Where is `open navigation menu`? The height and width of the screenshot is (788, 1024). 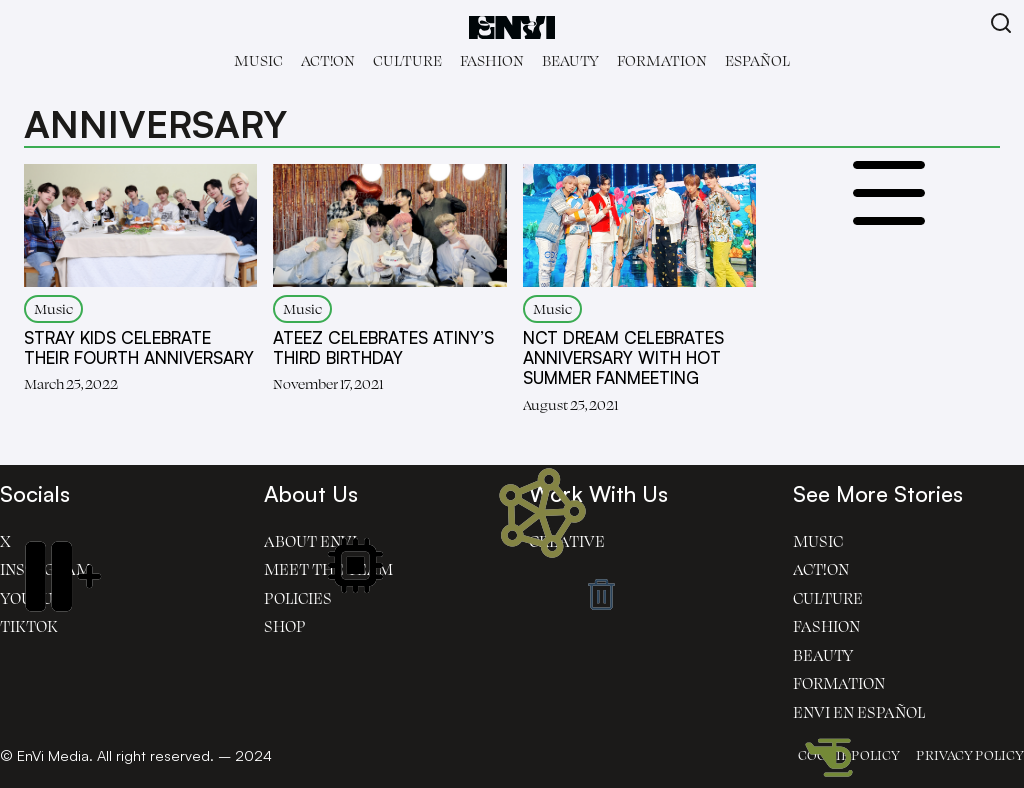
open navigation menu is located at coordinates (889, 193).